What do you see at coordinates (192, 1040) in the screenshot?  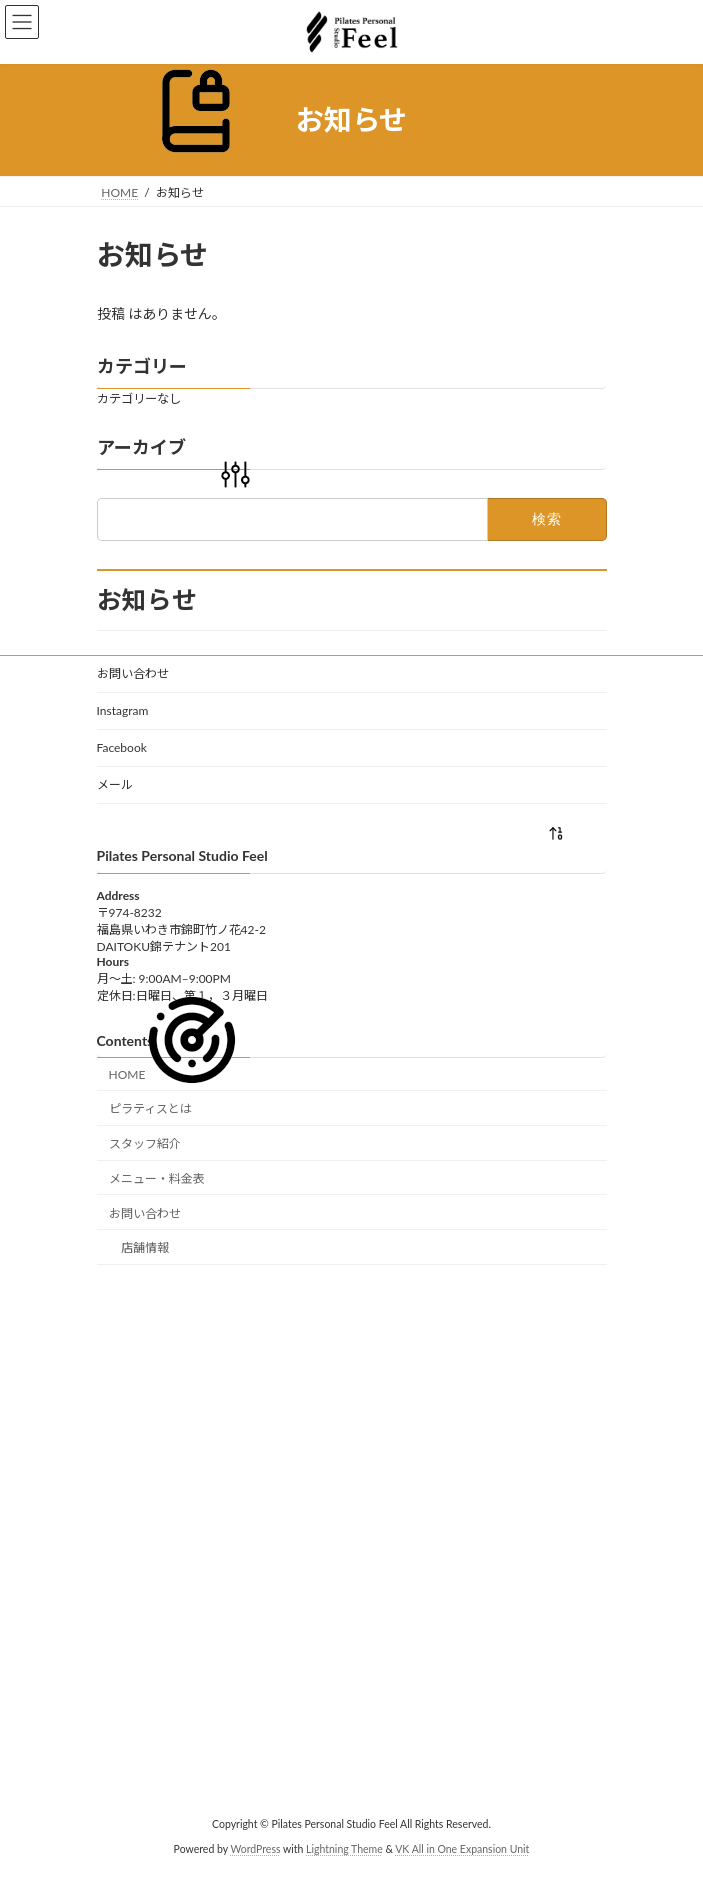 I see `scan for nearby devices or signals` at bounding box center [192, 1040].